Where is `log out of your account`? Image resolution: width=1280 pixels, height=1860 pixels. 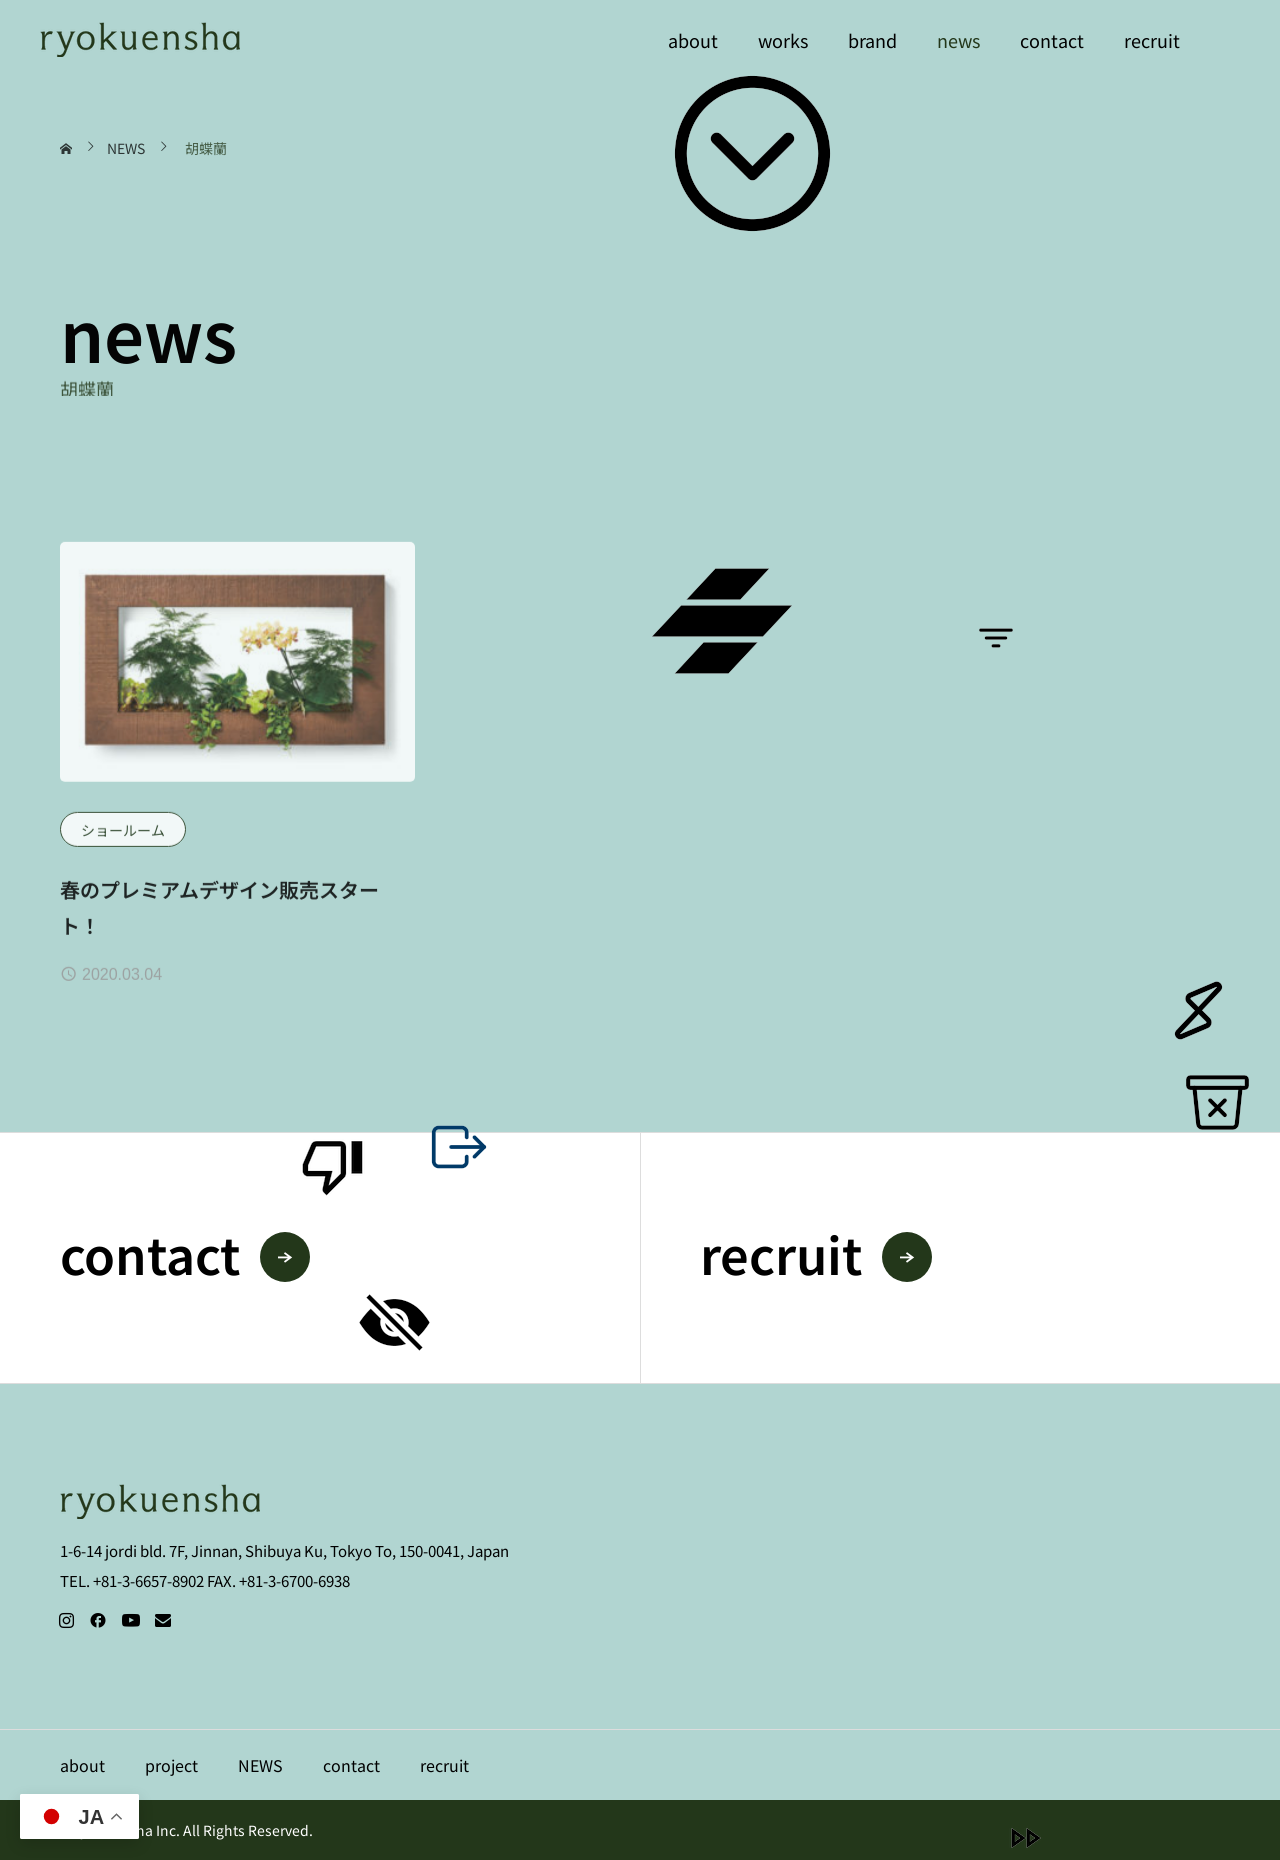
log out of your account is located at coordinates (459, 1147).